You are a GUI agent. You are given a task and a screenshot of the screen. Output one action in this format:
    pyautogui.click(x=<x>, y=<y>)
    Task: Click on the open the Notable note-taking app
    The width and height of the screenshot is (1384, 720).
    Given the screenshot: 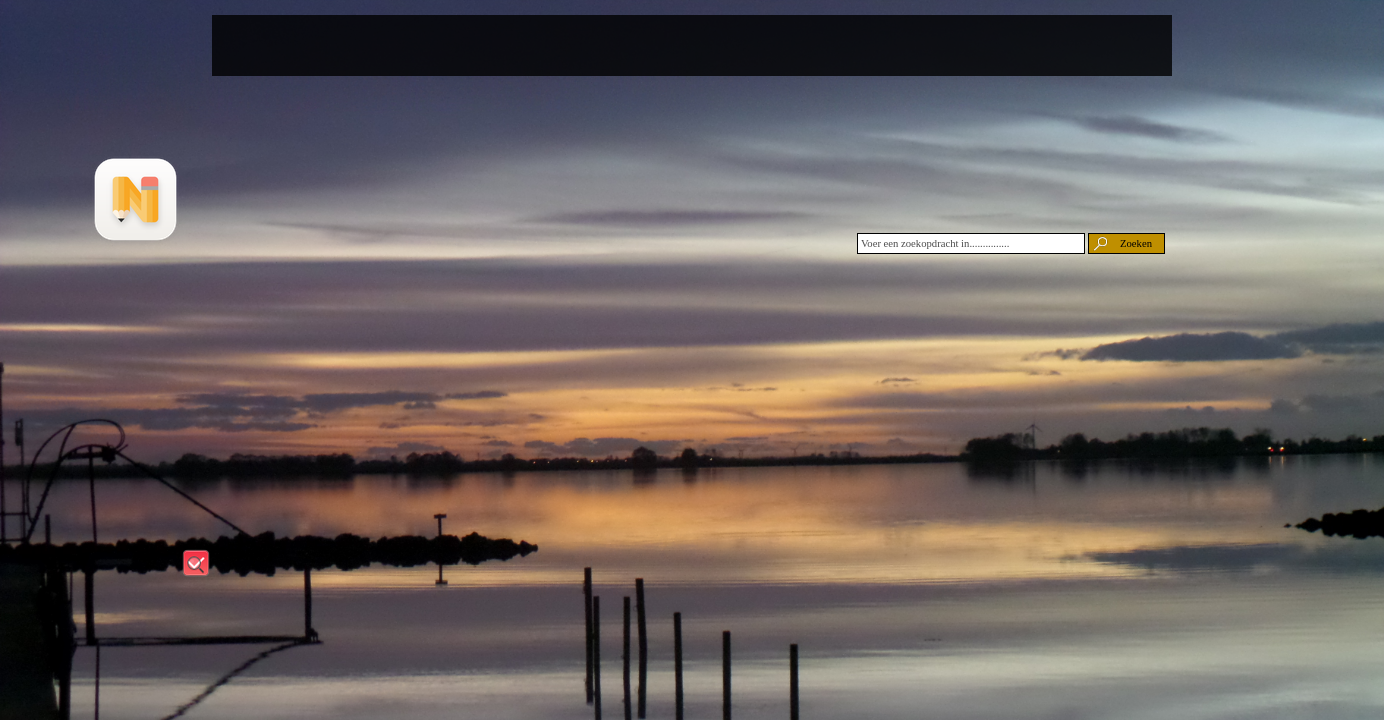 What is the action you would take?
    pyautogui.click(x=135, y=199)
    